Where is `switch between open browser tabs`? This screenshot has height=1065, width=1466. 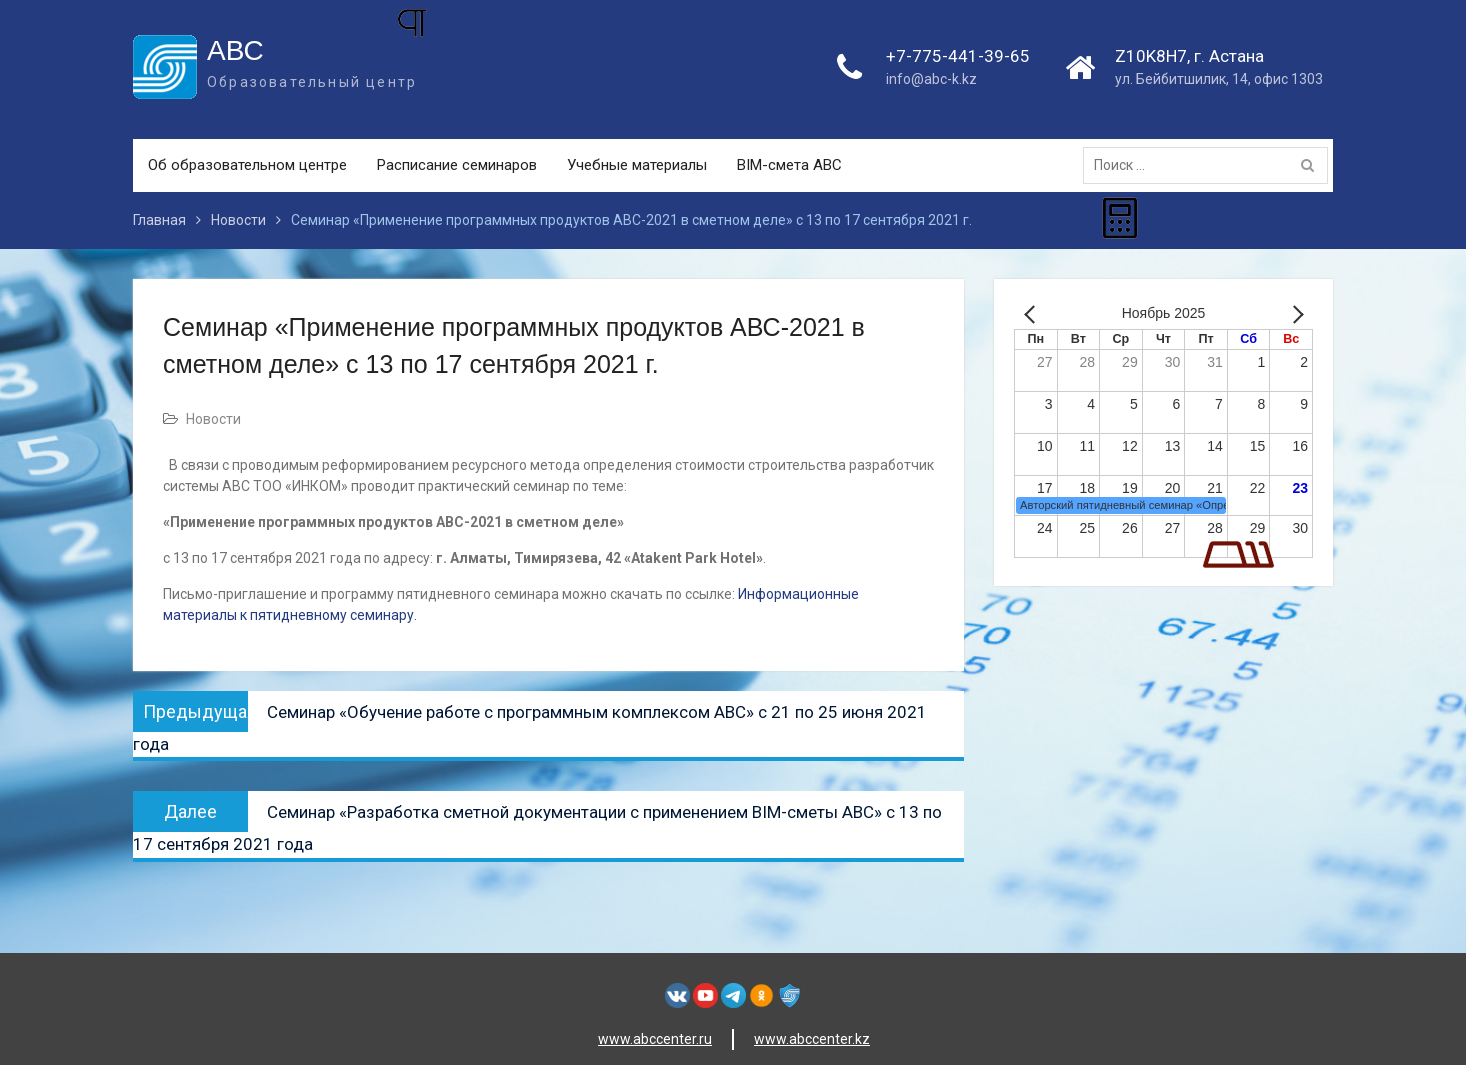 switch between open browser tabs is located at coordinates (1238, 554).